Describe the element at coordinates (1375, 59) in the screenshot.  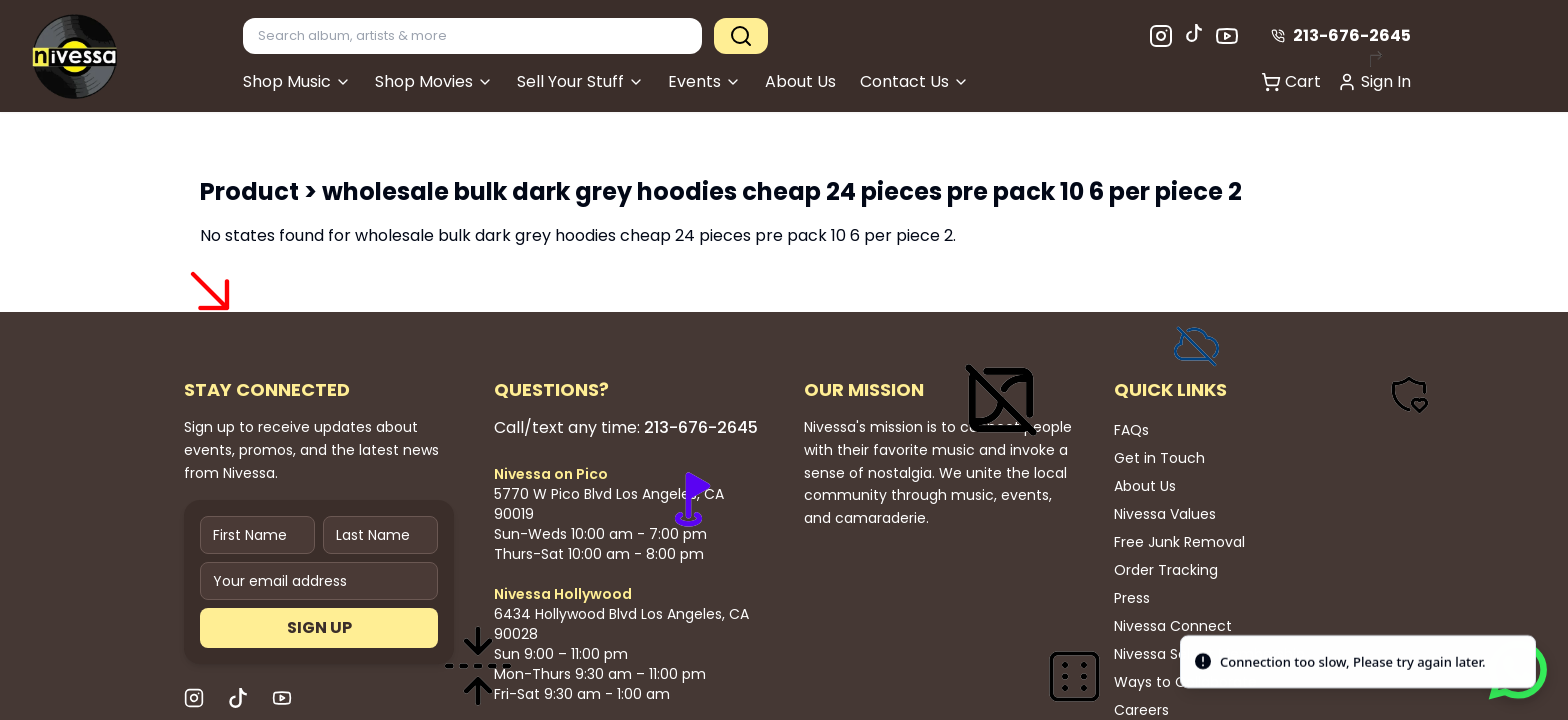
I see `redirect or forward content` at that location.